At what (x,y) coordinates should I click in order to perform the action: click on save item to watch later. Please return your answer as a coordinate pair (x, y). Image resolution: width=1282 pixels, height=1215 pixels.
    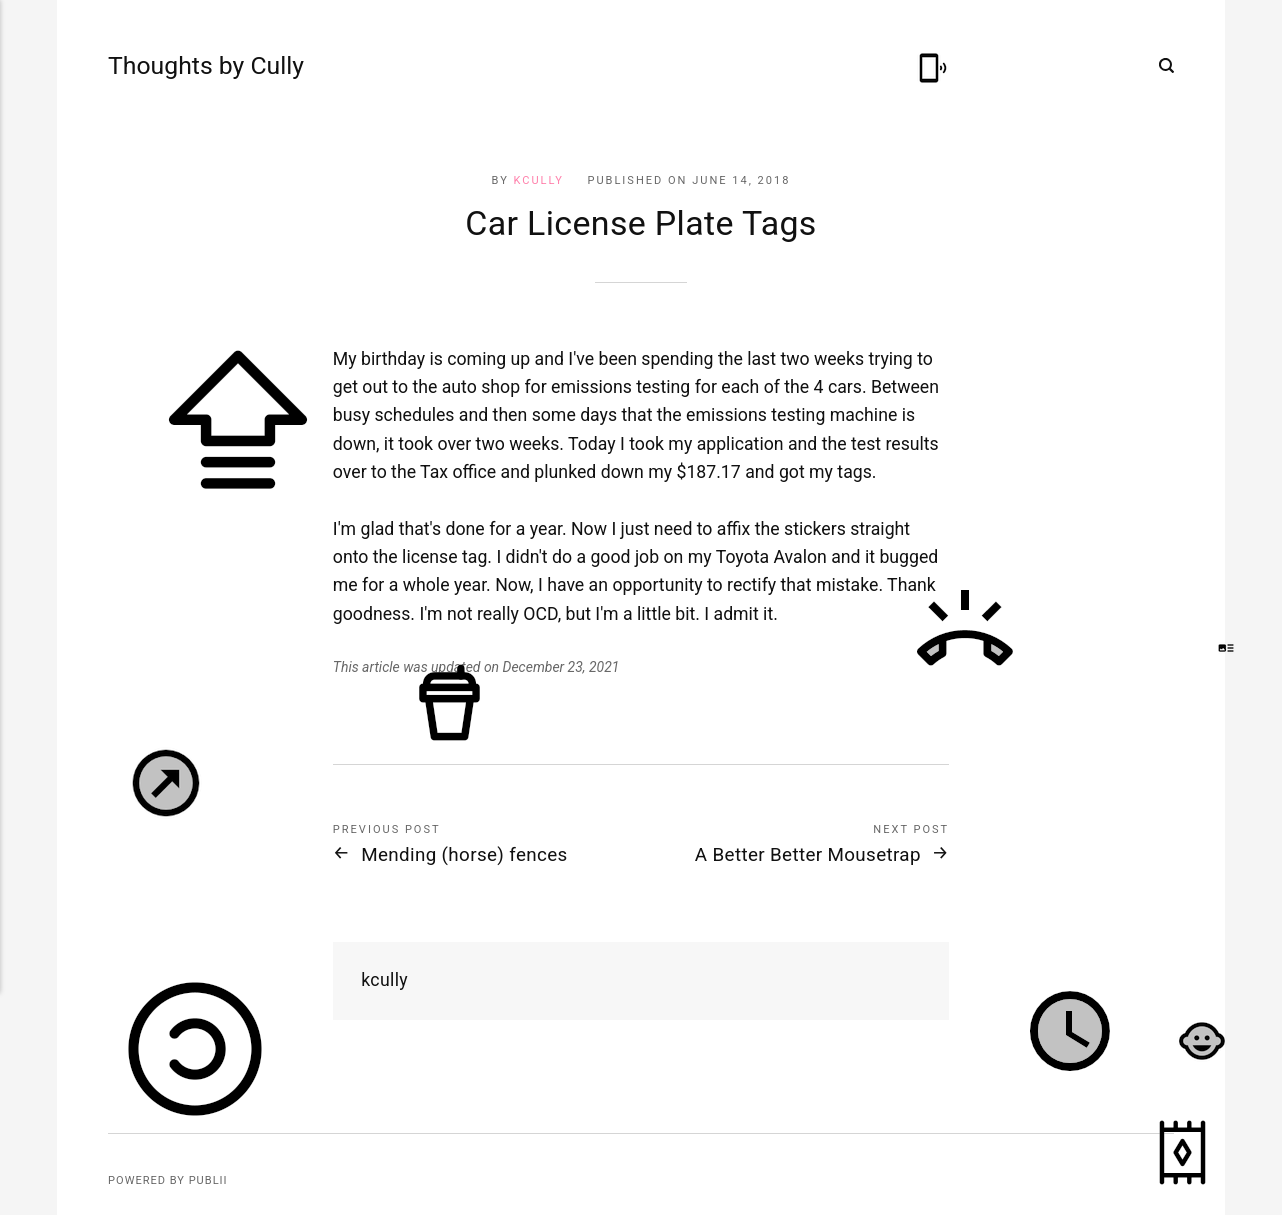
    Looking at the image, I should click on (1070, 1031).